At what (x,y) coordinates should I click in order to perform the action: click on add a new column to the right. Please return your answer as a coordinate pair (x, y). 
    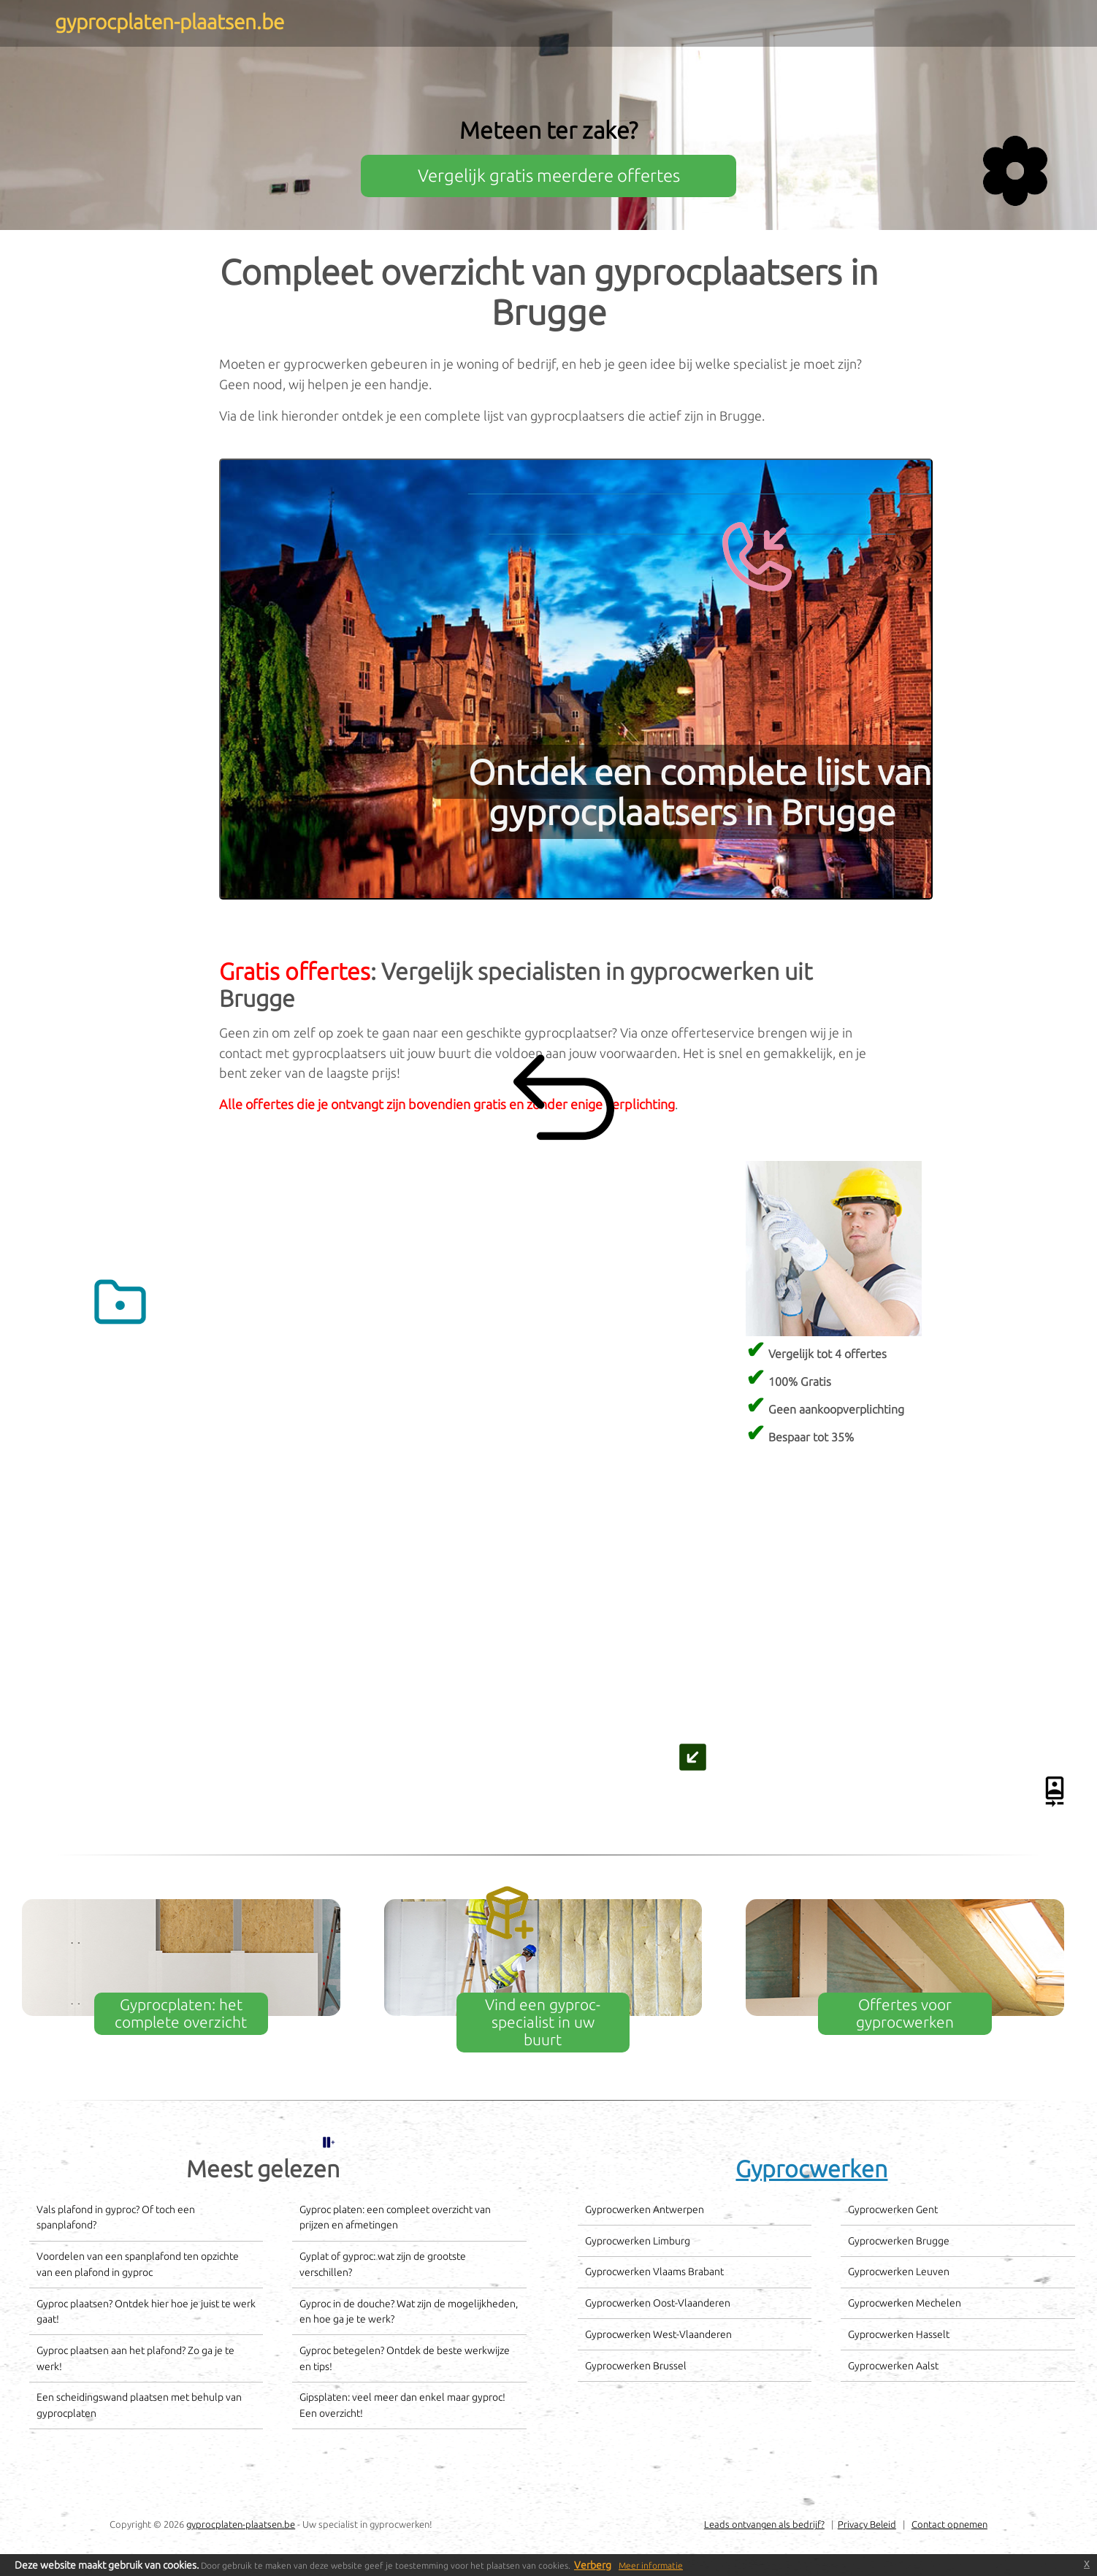
    Looking at the image, I should click on (328, 2142).